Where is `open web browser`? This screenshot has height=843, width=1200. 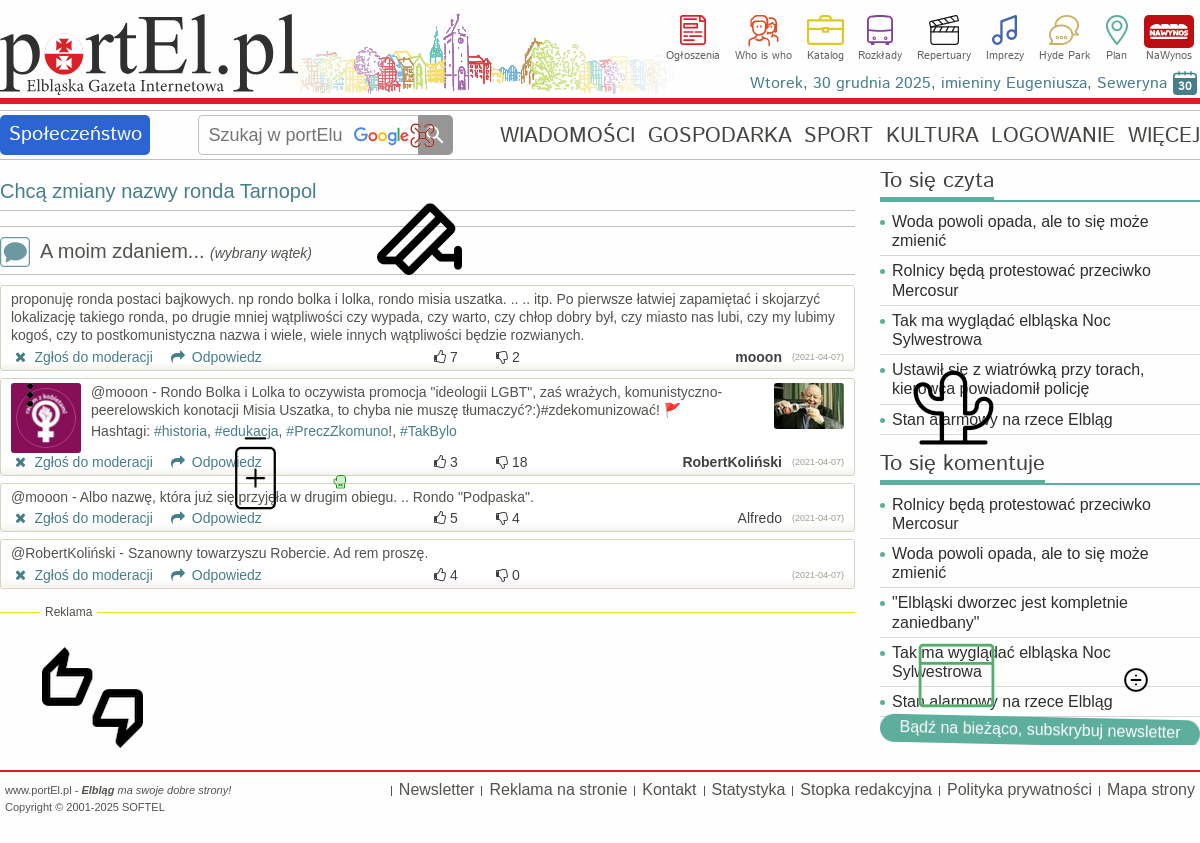
open web browser is located at coordinates (956, 675).